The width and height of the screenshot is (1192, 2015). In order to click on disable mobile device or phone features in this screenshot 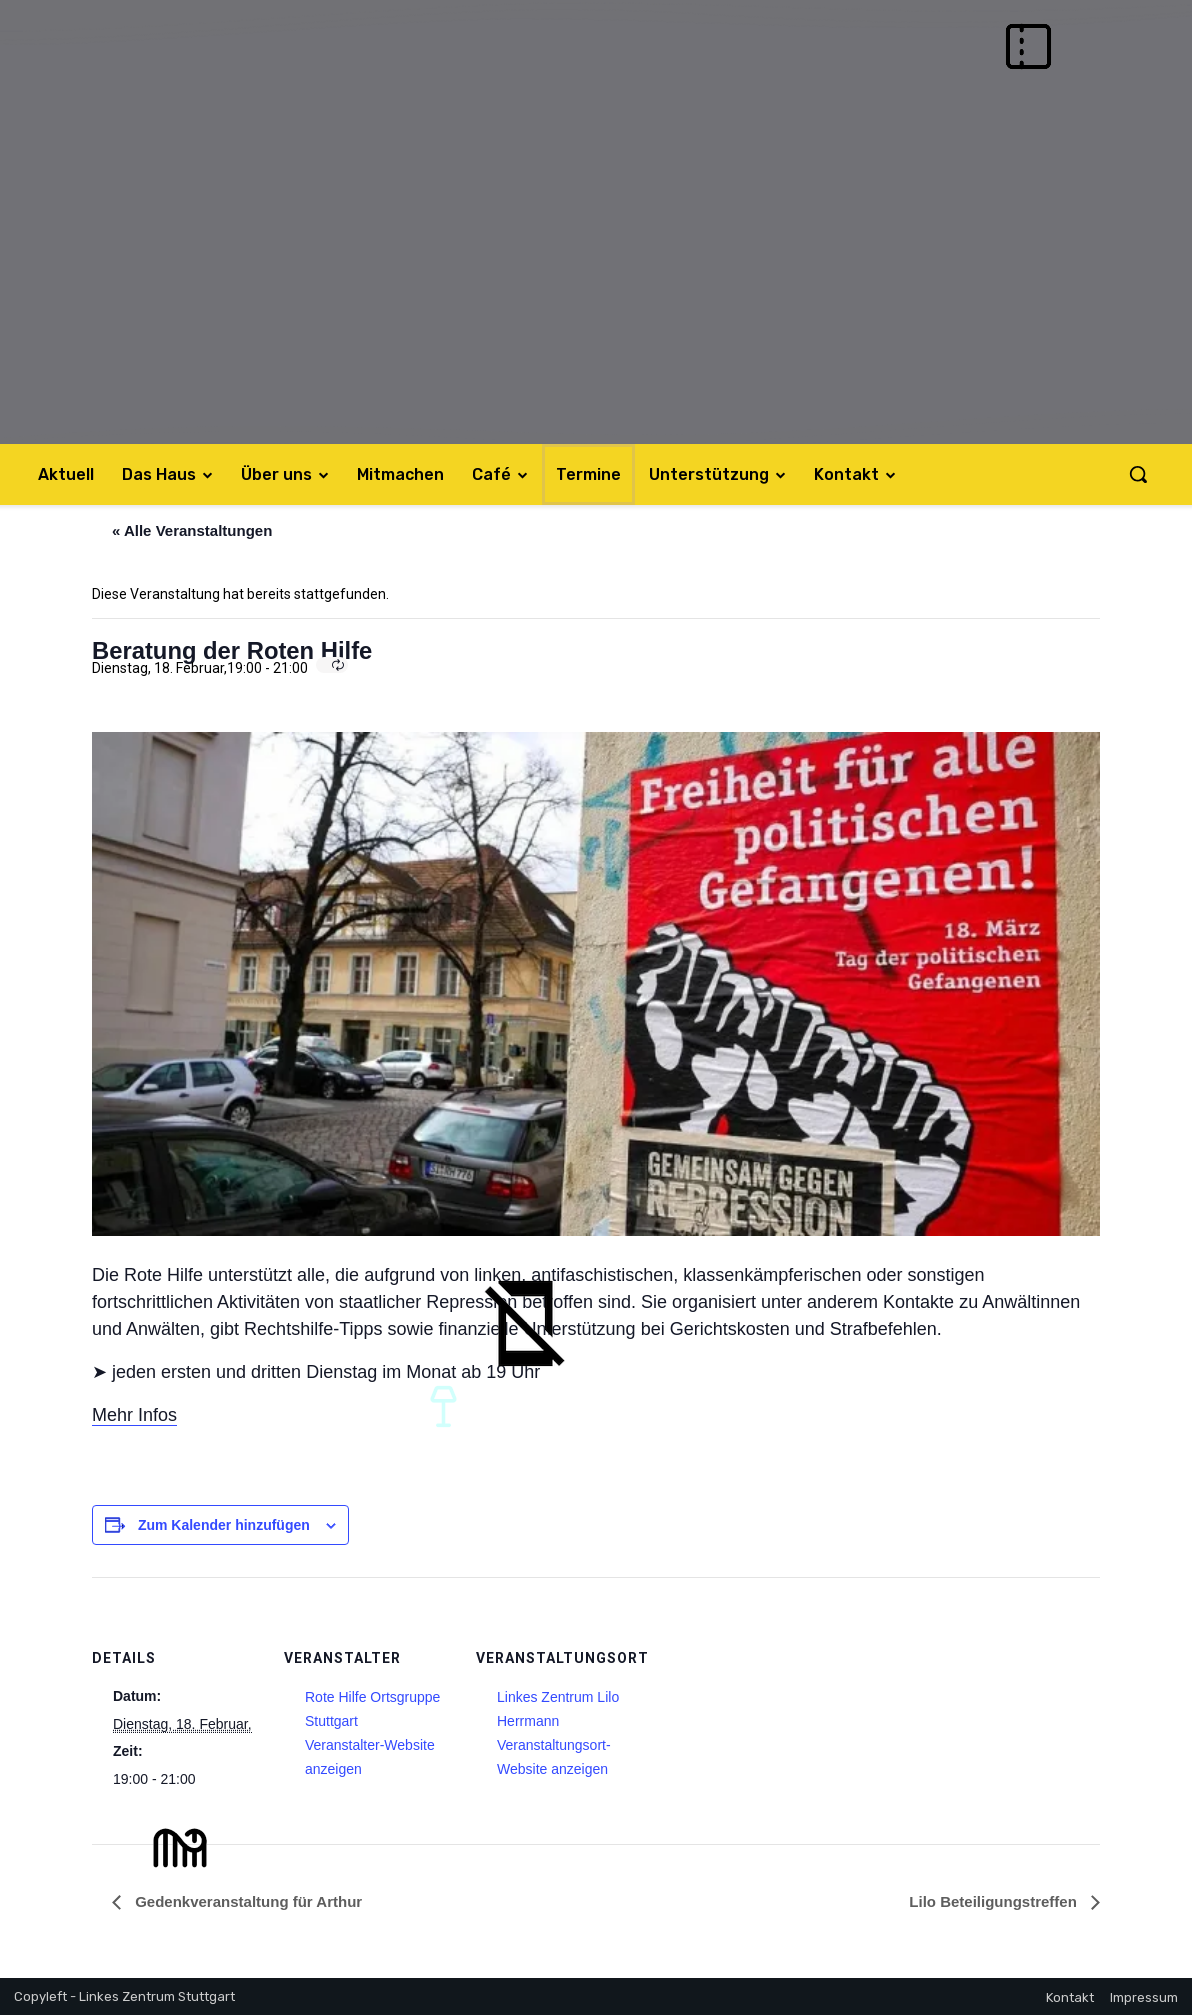, I will do `click(525, 1323)`.